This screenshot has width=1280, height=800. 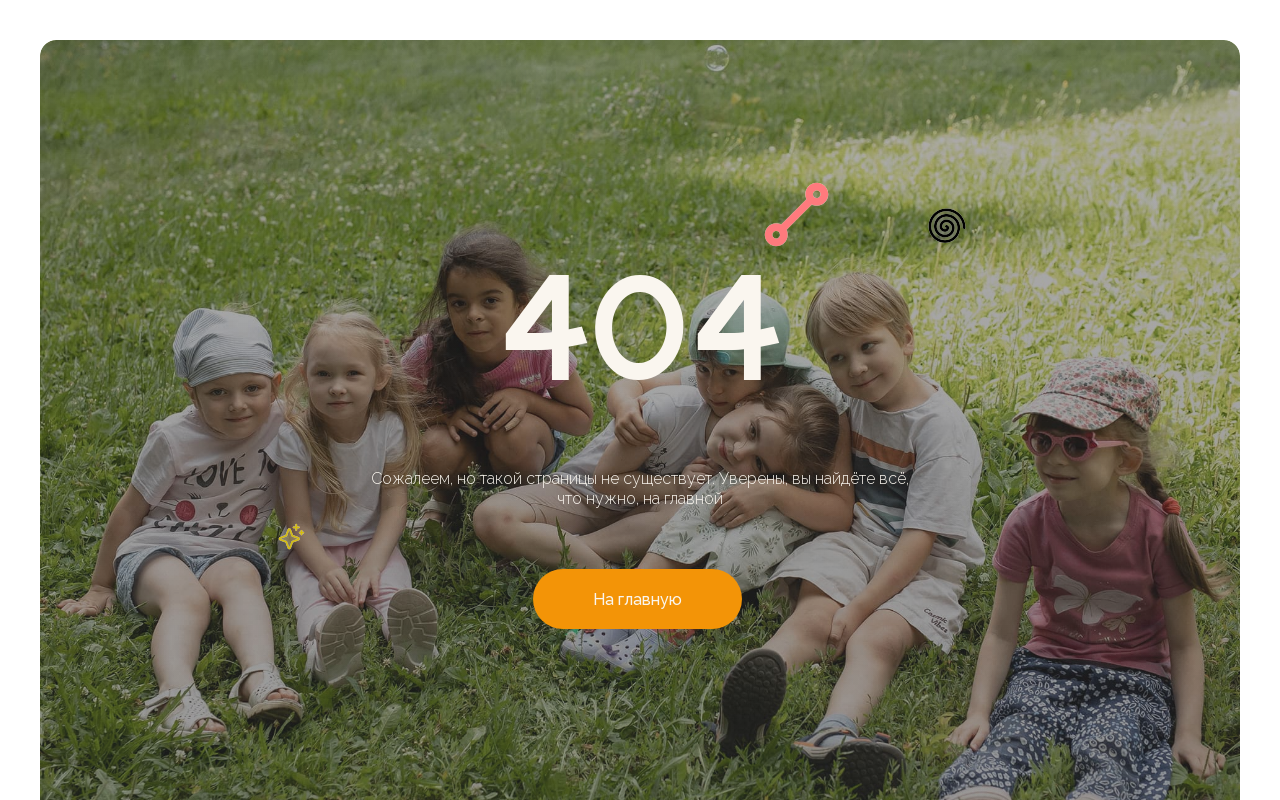 What do you see at coordinates (796, 214) in the screenshot?
I see `draw a line between two points` at bounding box center [796, 214].